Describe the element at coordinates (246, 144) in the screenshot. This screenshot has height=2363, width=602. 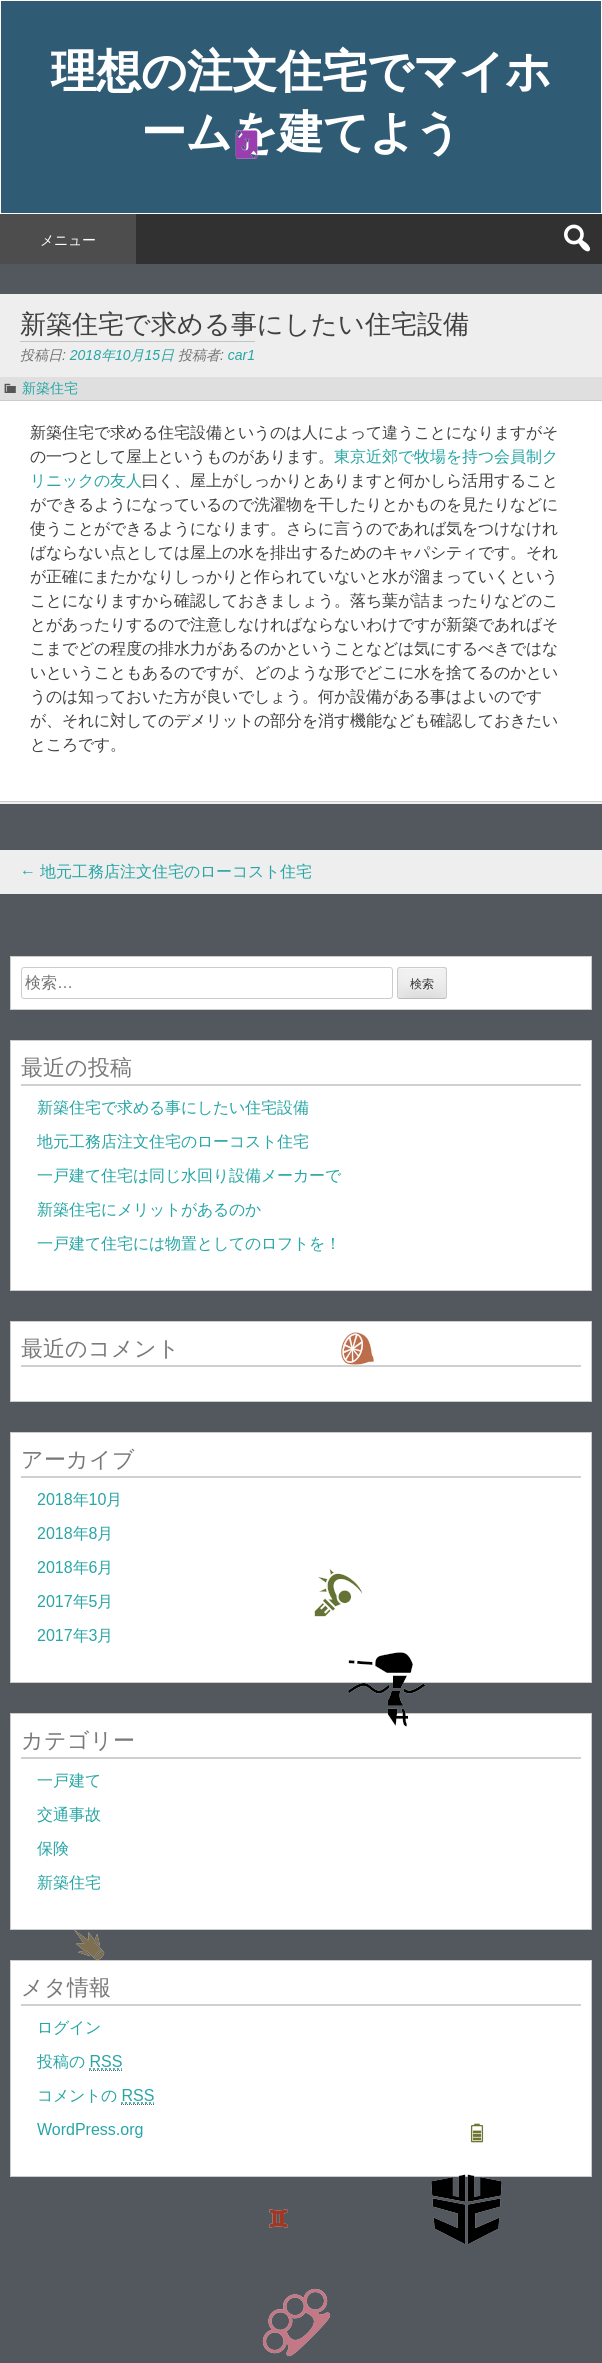
I see `jack of diamonds playing card` at that location.